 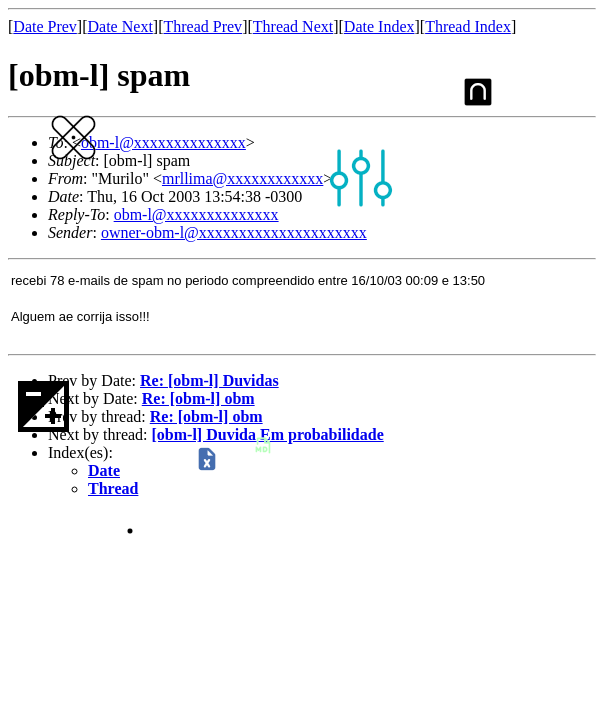 I want to click on adjust image exposure settings, so click(x=43, y=406).